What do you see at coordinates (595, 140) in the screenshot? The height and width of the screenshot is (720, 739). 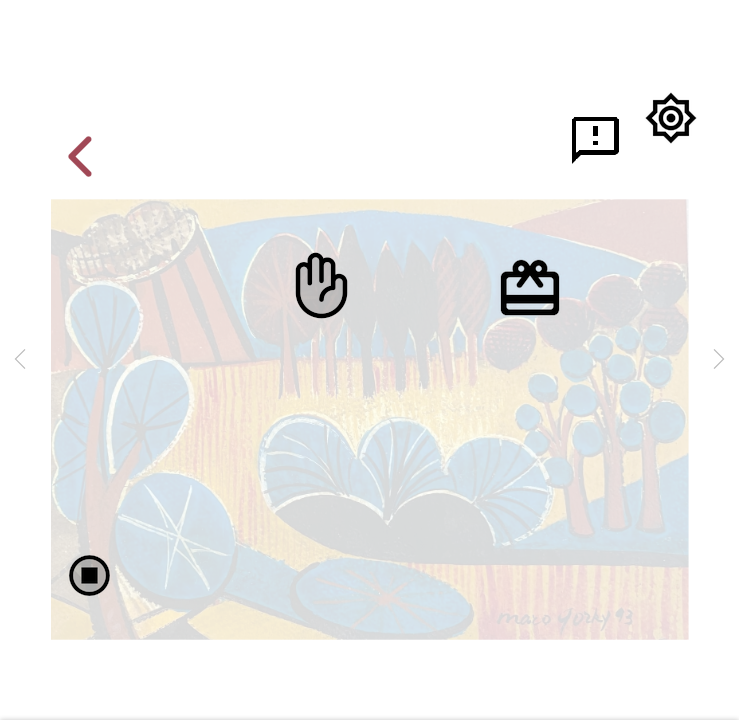 I see `message failed to send` at bounding box center [595, 140].